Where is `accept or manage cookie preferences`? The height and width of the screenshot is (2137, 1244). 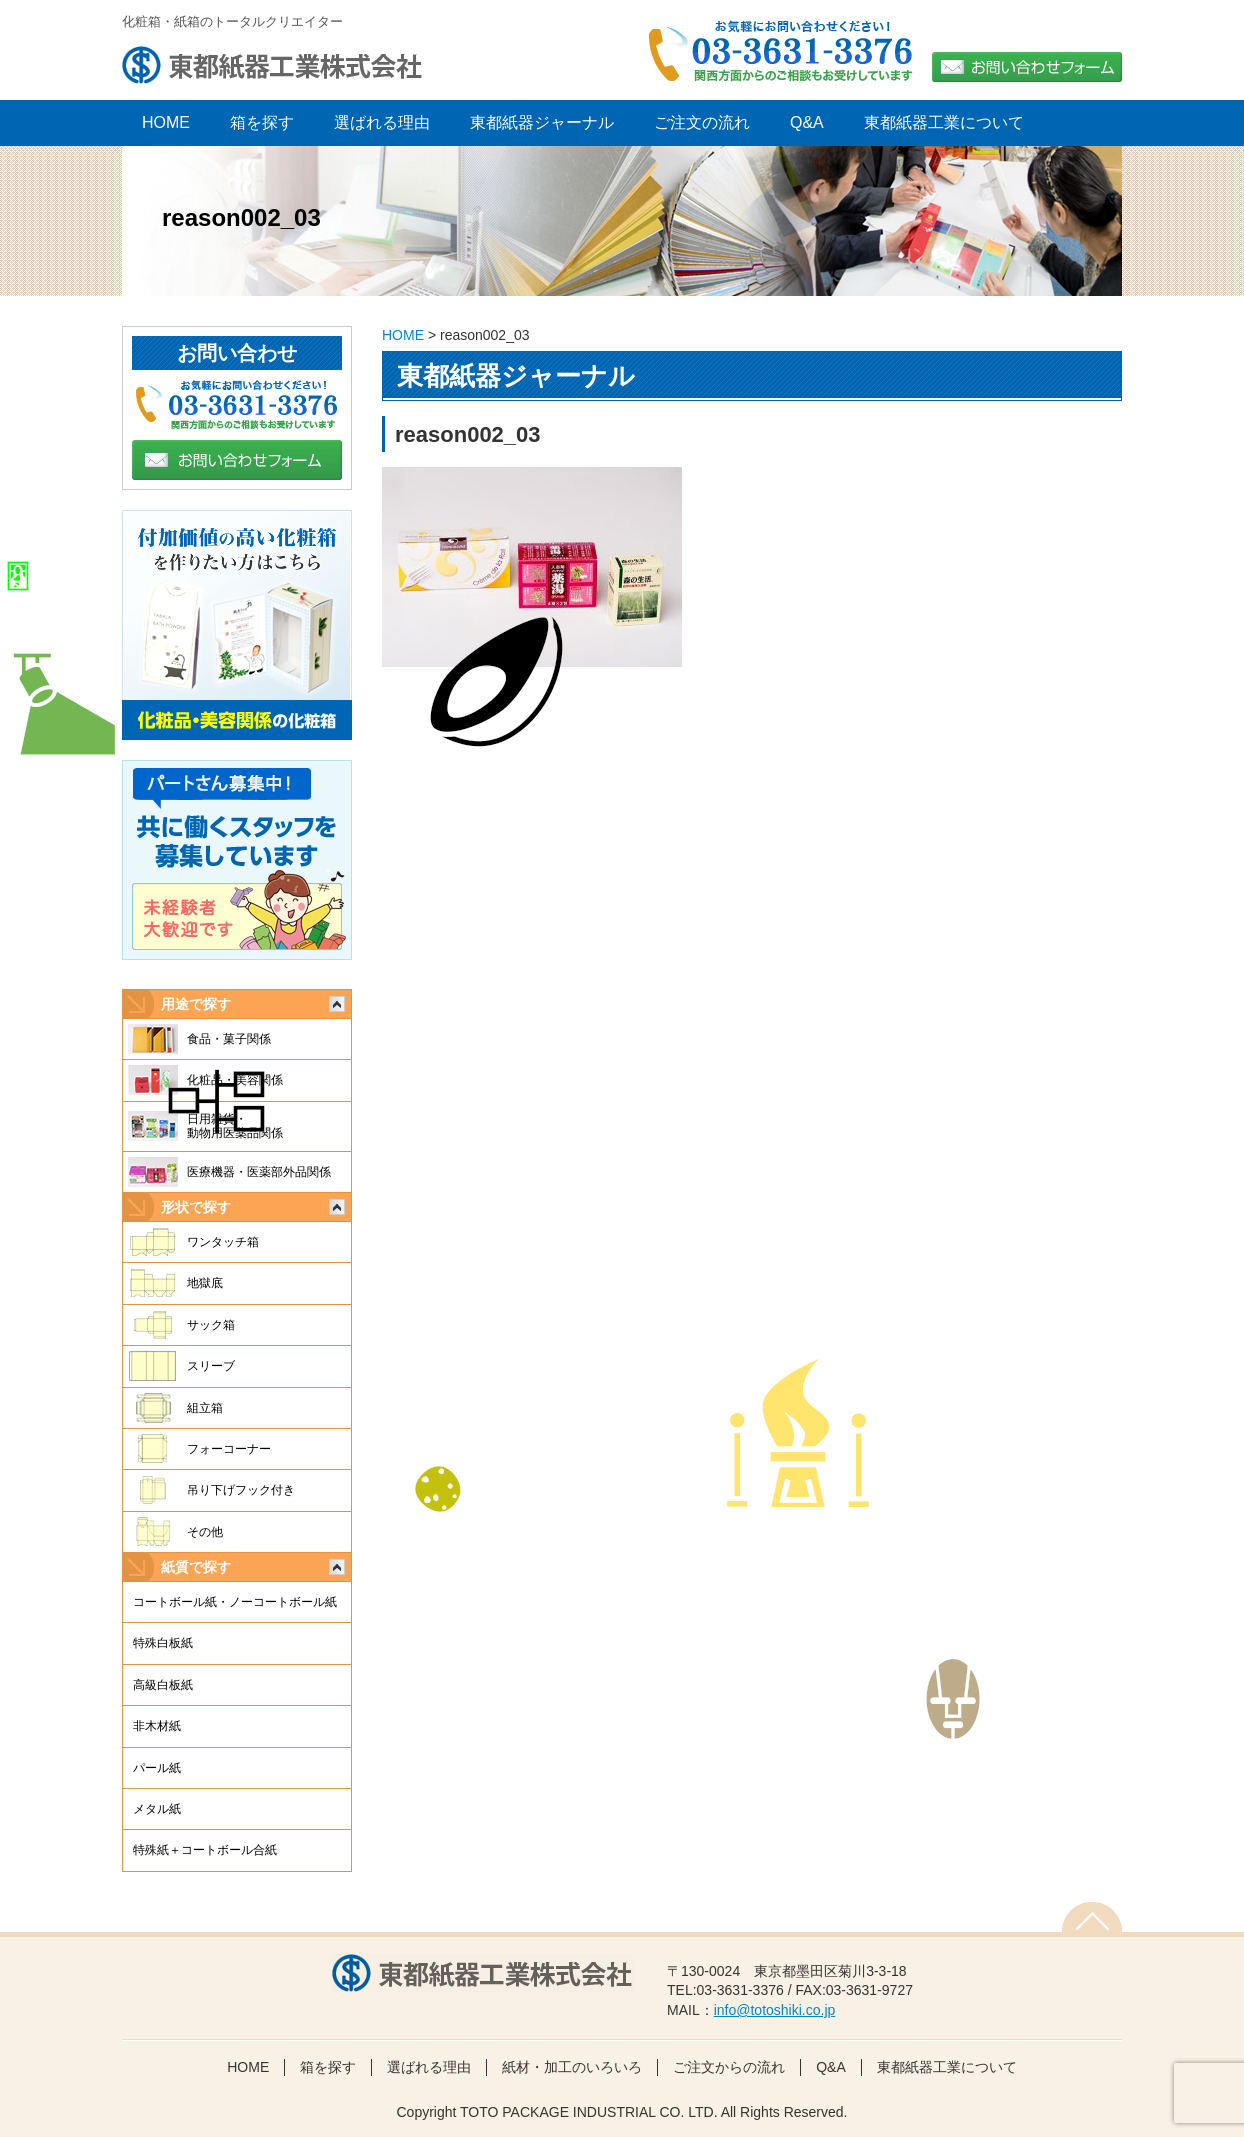 accept or manage cookie preferences is located at coordinates (438, 1489).